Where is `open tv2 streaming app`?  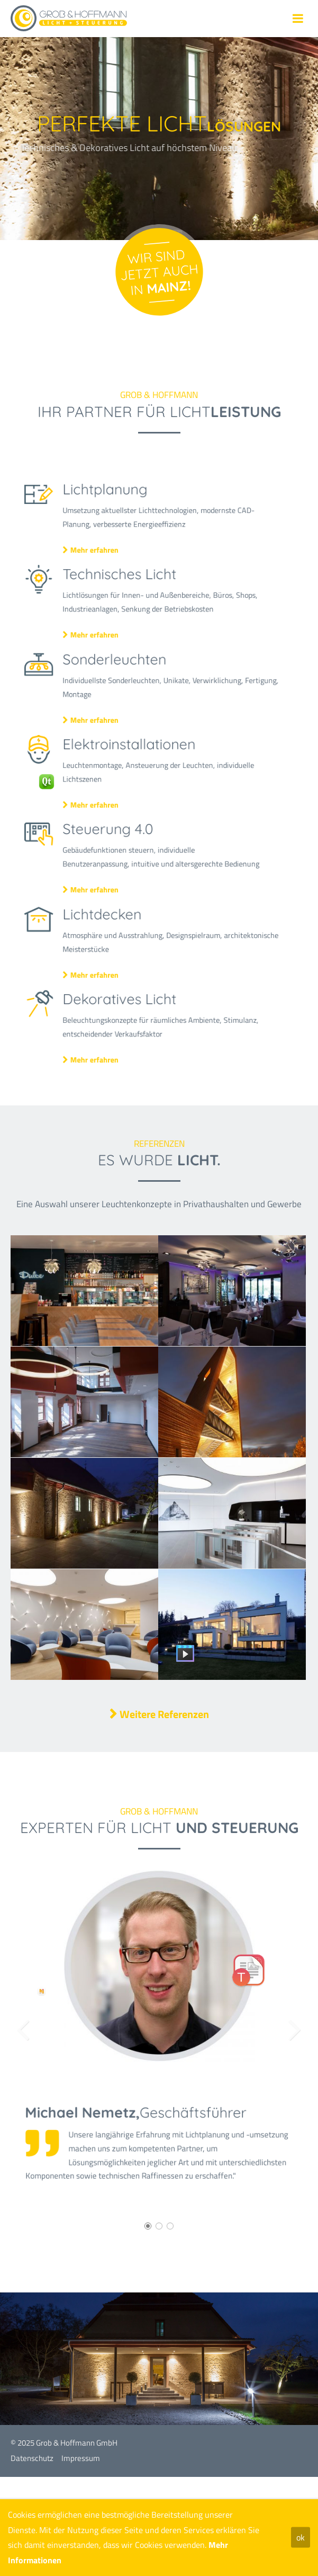
open tv2 streaming app is located at coordinates (185, 1653).